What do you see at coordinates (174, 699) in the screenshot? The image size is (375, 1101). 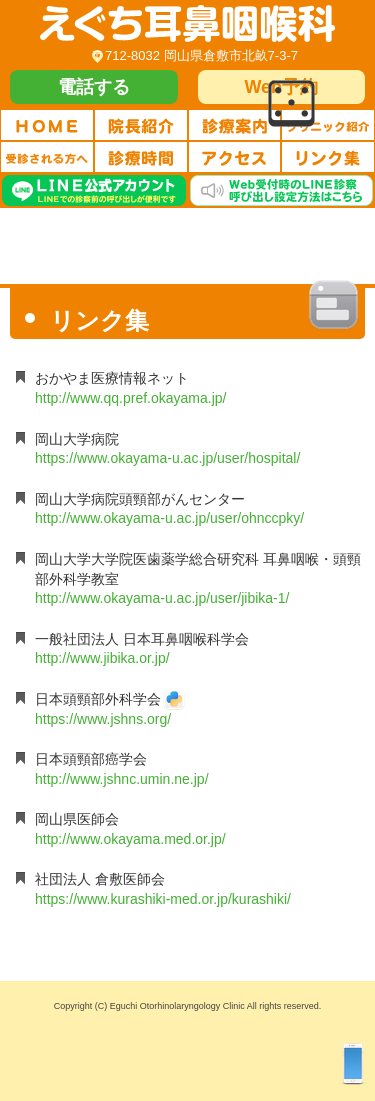 I see `open the Python programming environment` at bounding box center [174, 699].